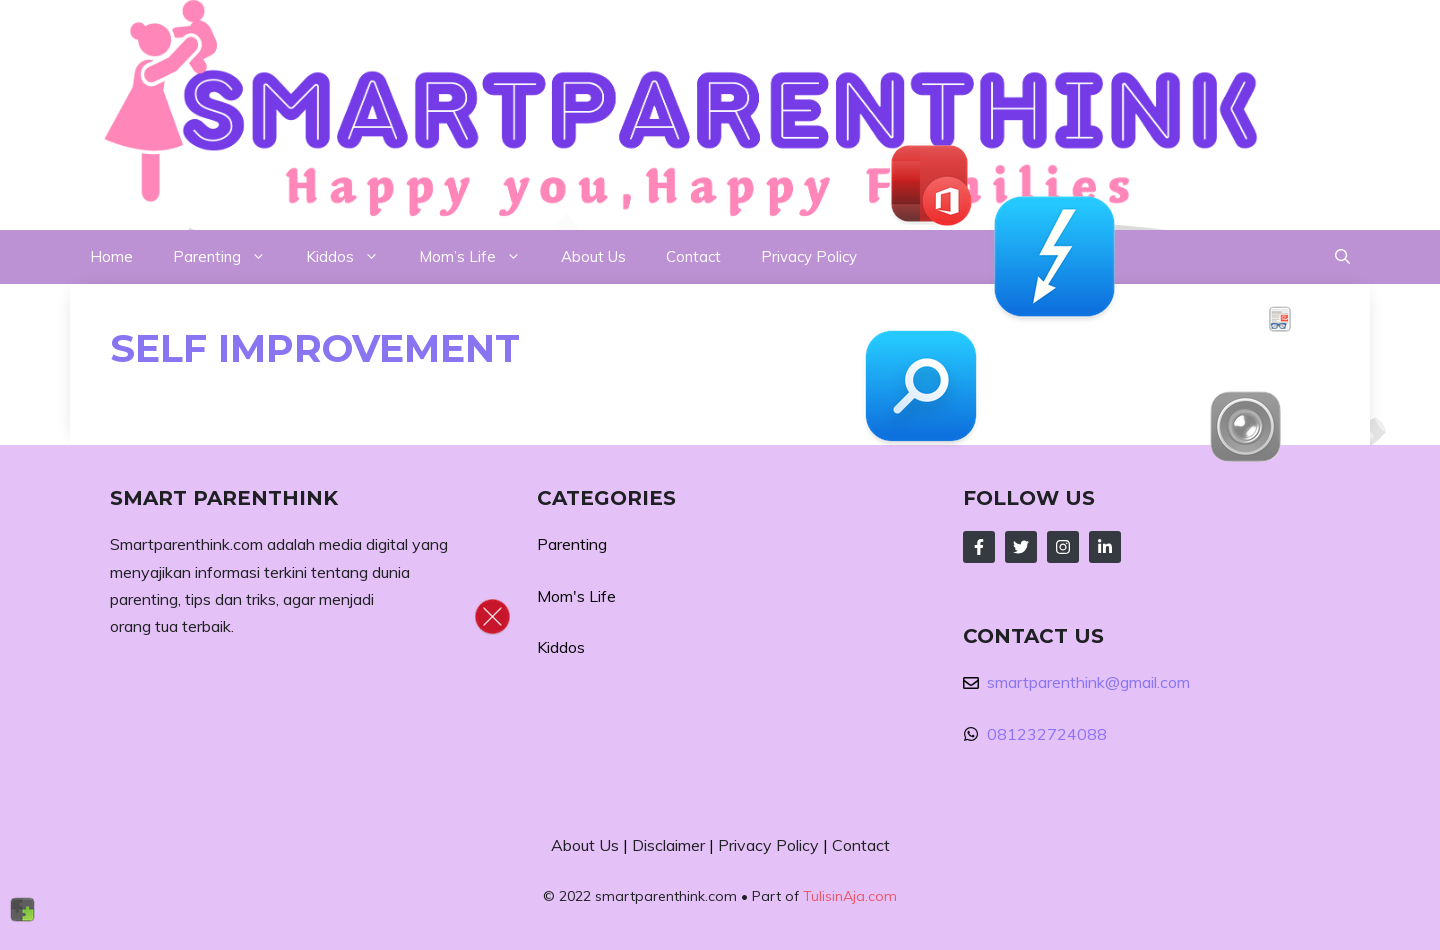  What do you see at coordinates (1245, 426) in the screenshot?
I see `open the camera app` at bounding box center [1245, 426].